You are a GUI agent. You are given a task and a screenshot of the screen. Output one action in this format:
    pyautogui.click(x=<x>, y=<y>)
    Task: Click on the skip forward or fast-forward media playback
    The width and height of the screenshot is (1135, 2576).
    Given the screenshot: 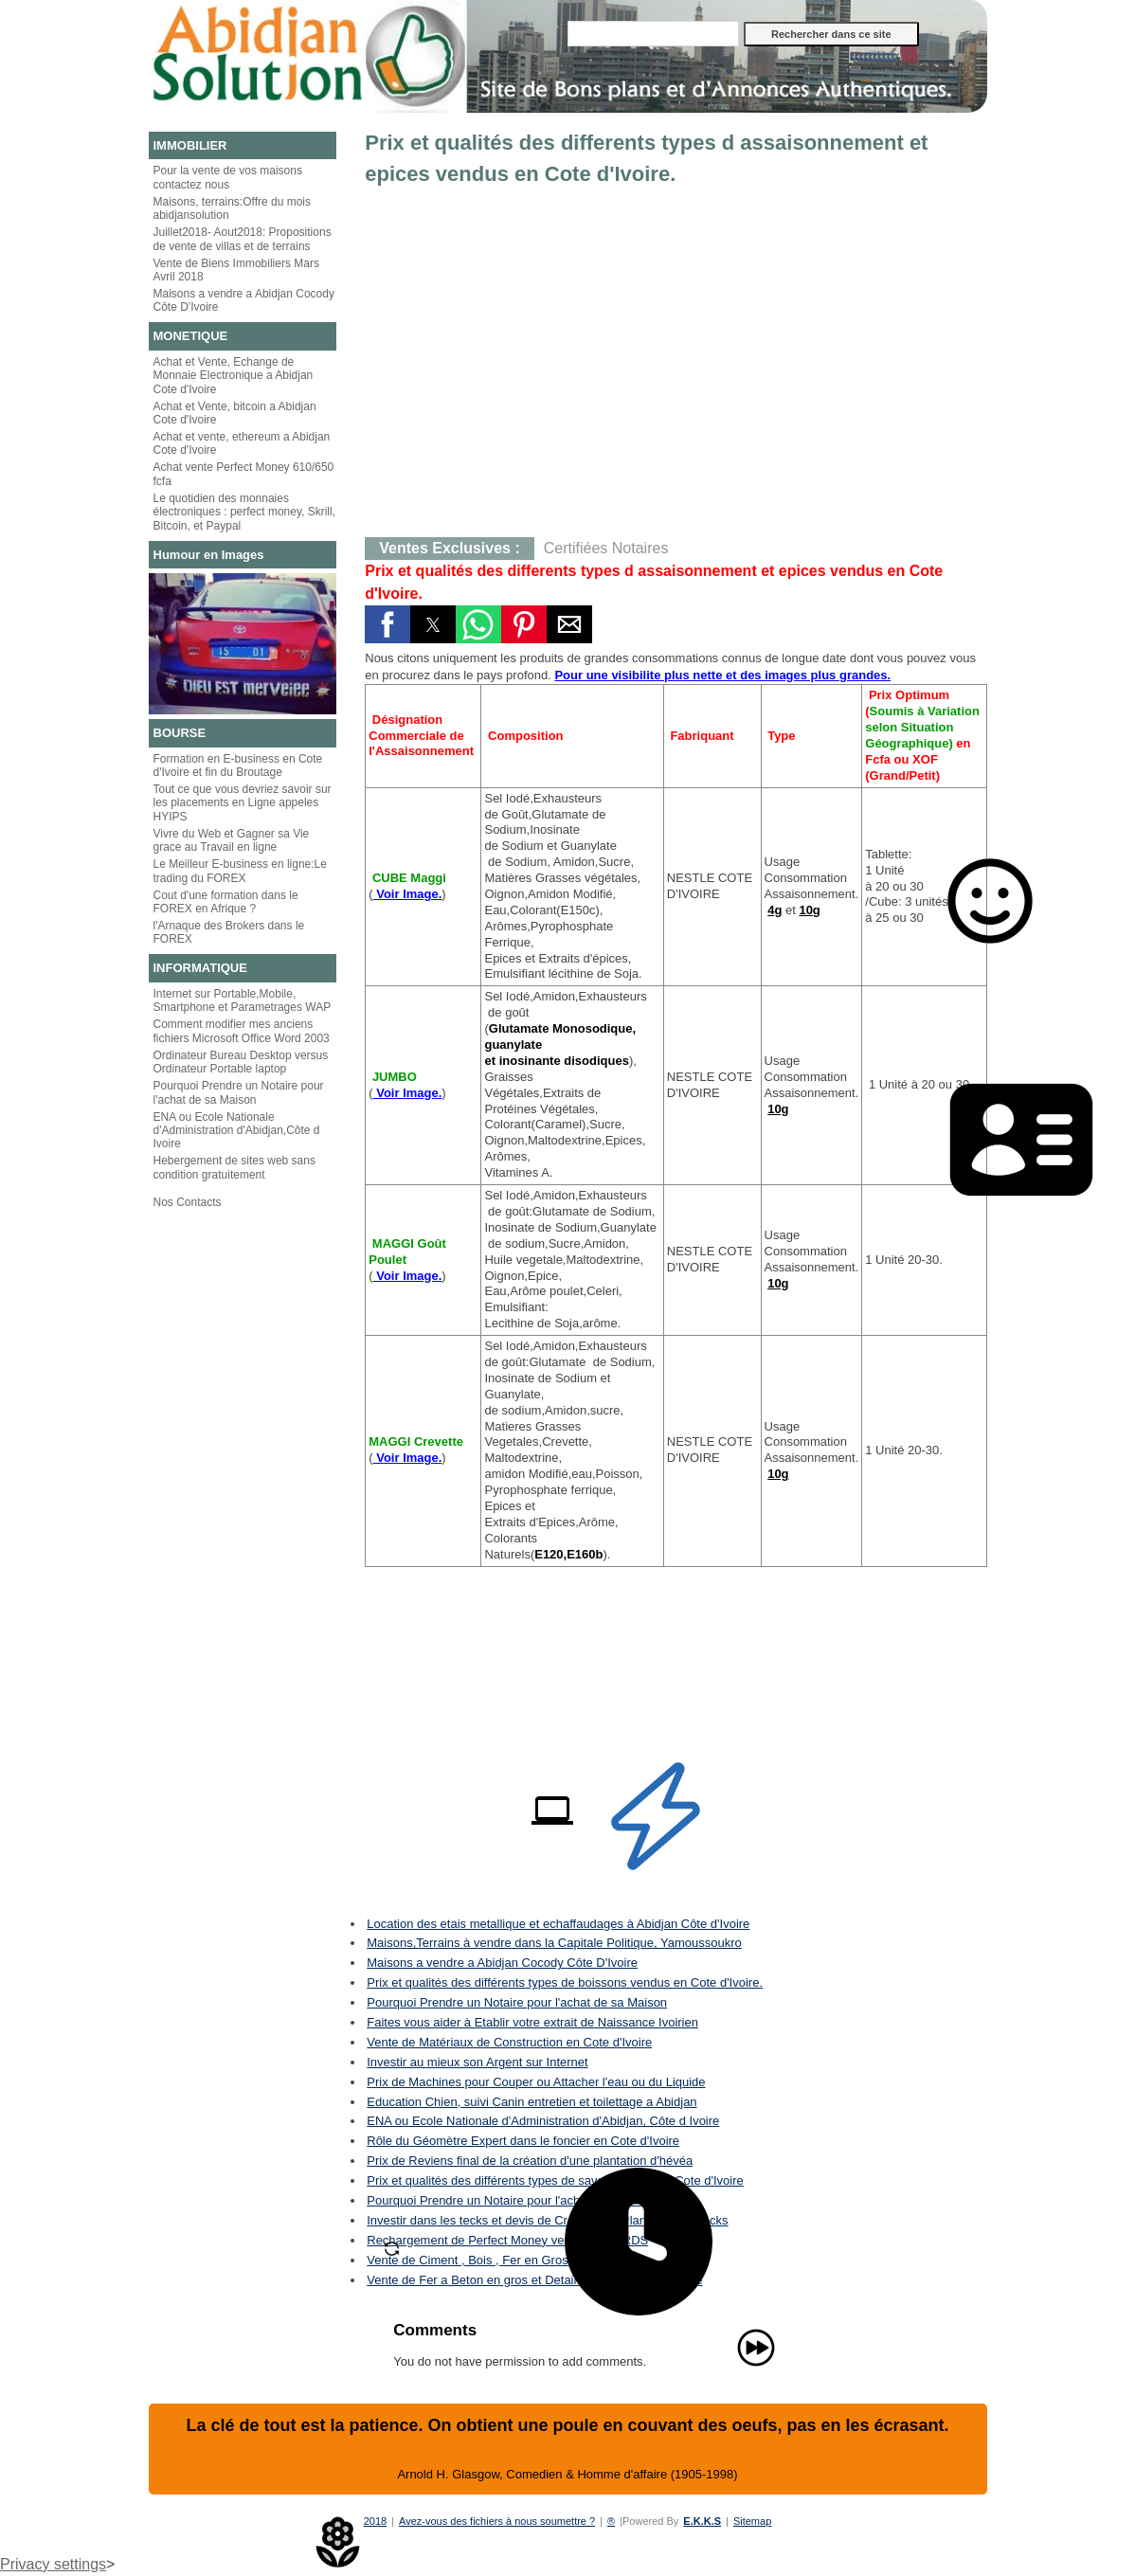 What is the action you would take?
    pyautogui.click(x=756, y=2348)
    